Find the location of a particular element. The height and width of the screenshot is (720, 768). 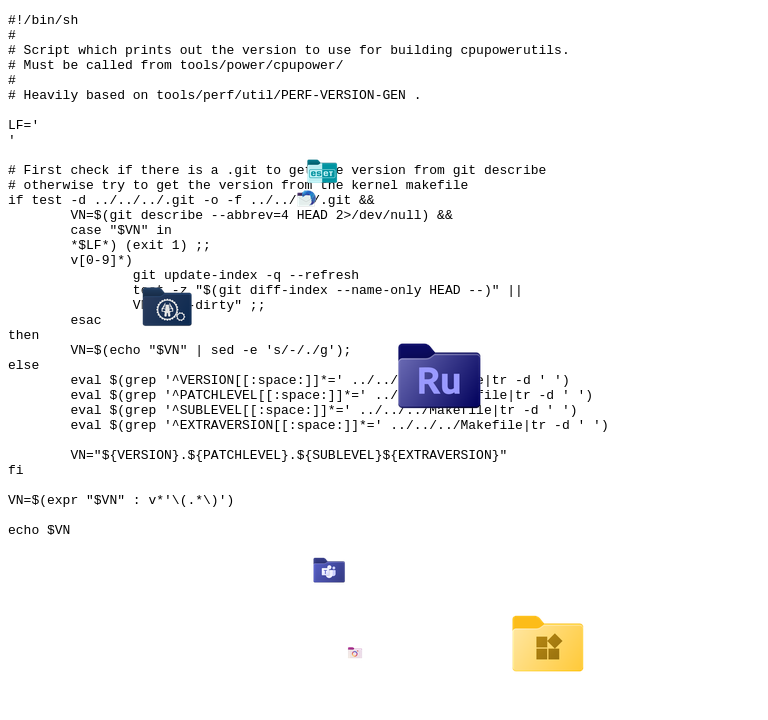

open folder containing instagram downloads is located at coordinates (355, 653).